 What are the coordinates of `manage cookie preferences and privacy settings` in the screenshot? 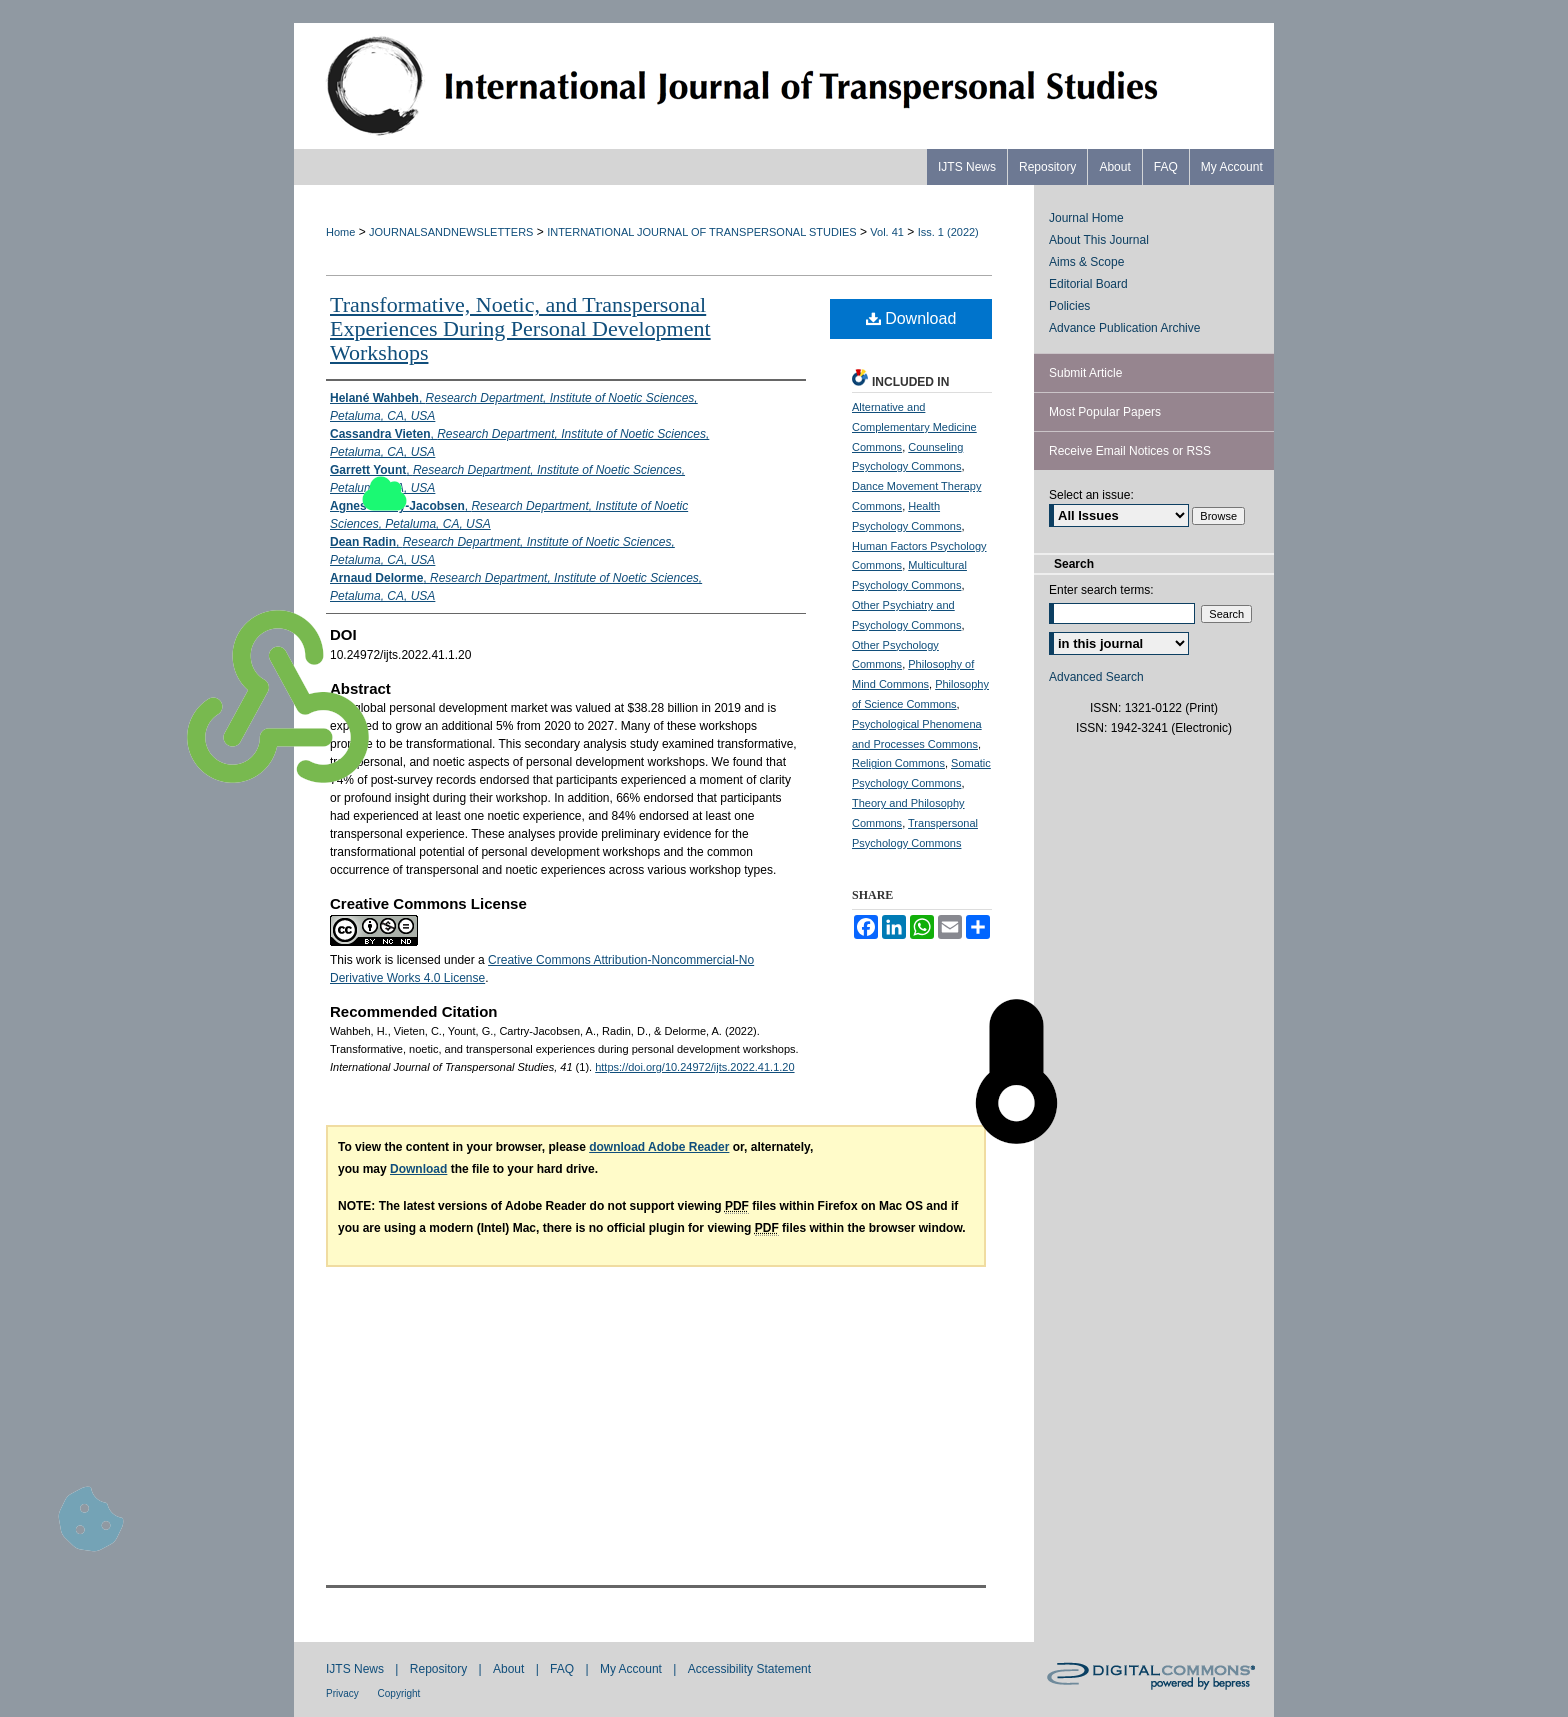 It's located at (91, 1519).